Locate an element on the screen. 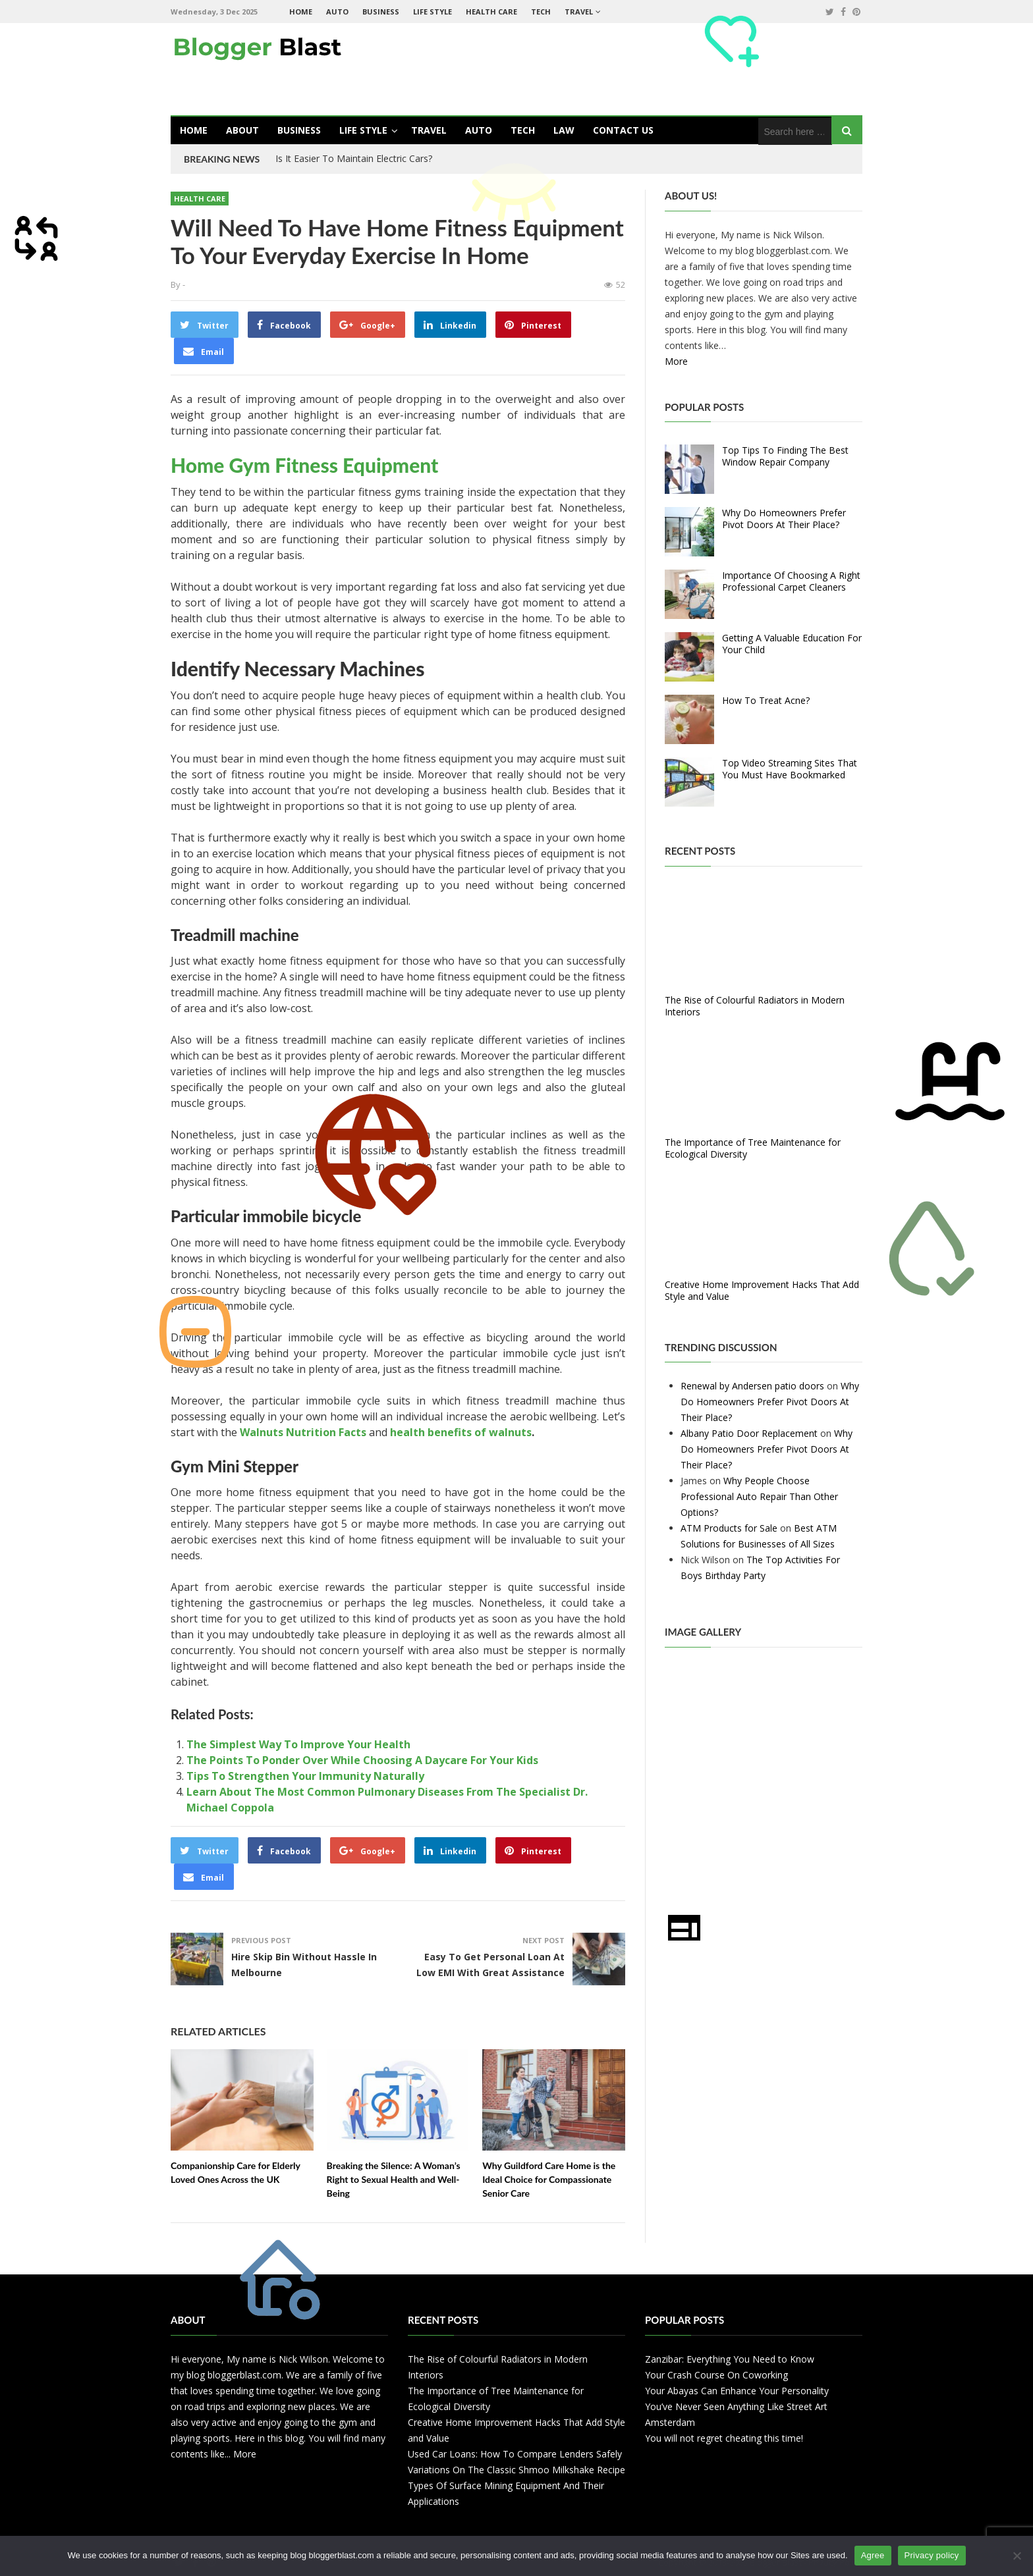 This screenshot has width=1033, height=2576. water quality verified or safe is located at coordinates (927, 1248).